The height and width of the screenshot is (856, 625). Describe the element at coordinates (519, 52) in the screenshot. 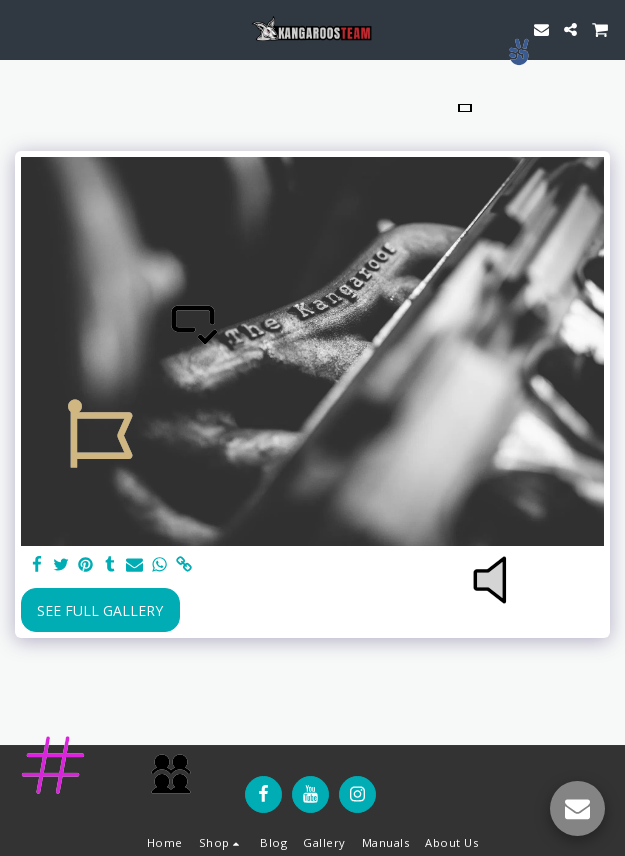

I see `send a peace sign or friendly gesture` at that location.